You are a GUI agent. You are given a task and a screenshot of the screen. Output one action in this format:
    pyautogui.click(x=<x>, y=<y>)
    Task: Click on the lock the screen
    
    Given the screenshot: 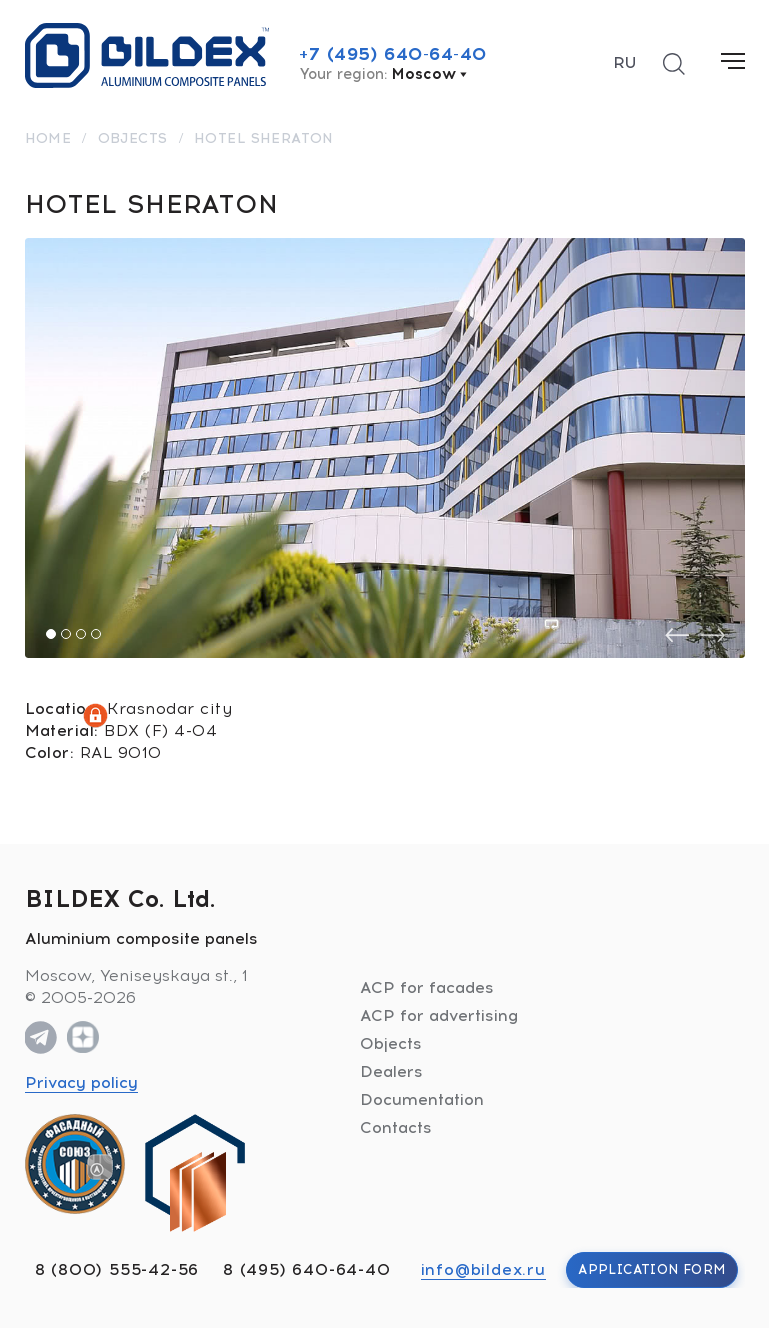 What is the action you would take?
    pyautogui.click(x=95, y=715)
    